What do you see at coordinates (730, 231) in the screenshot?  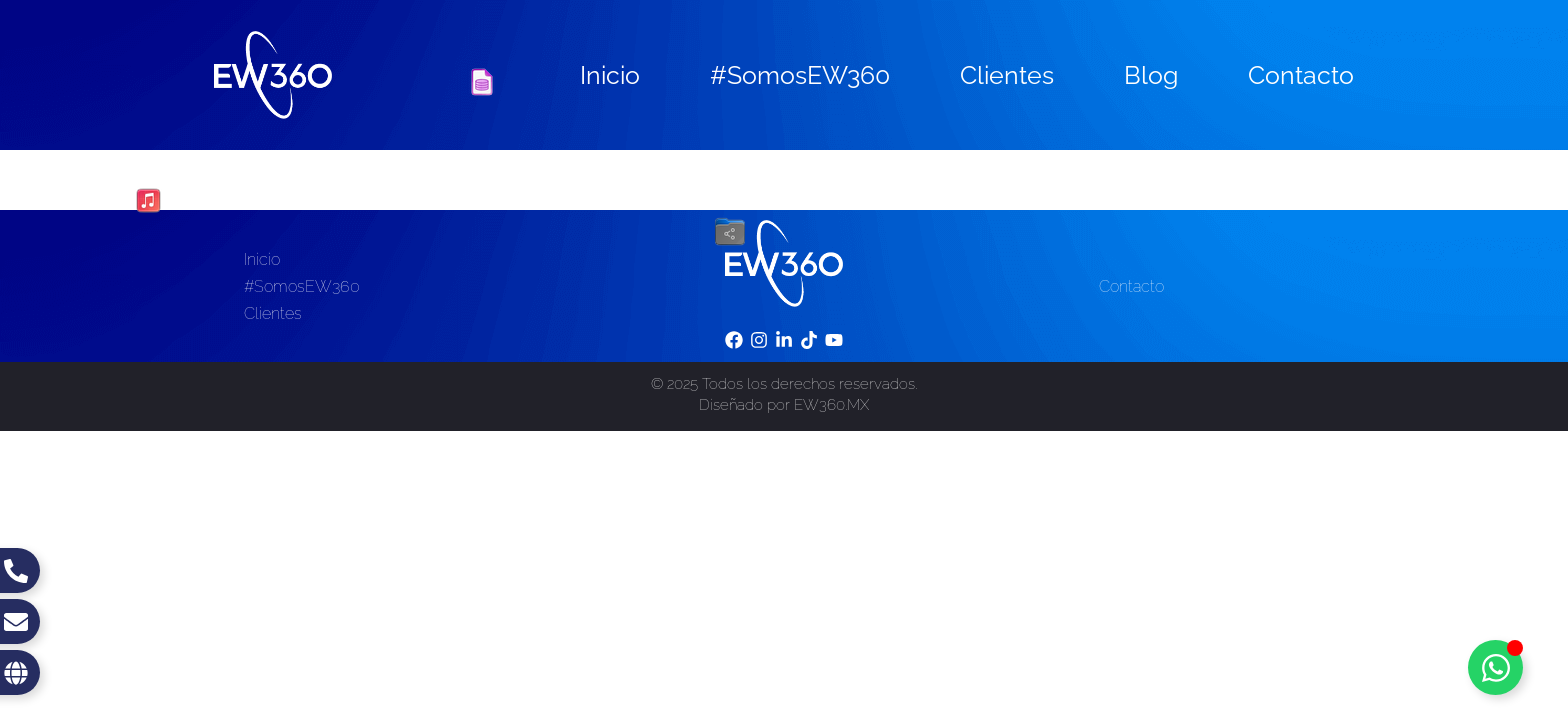 I see `open your public shared folder` at bounding box center [730, 231].